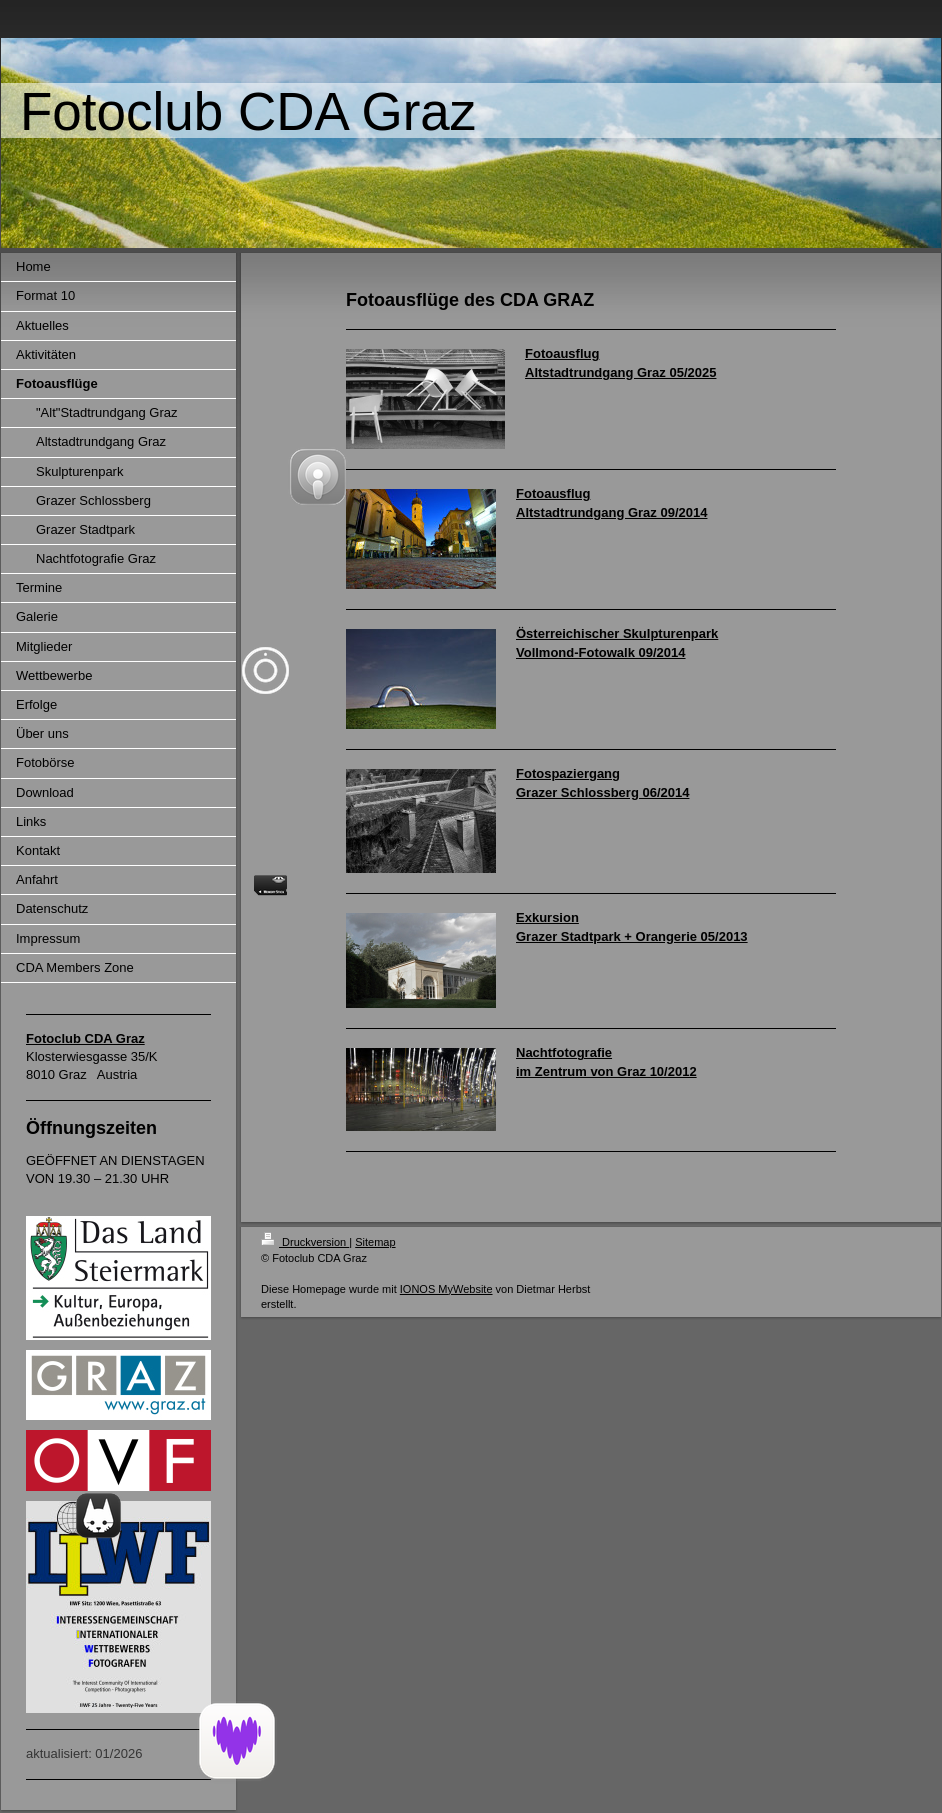 The height and width of the screenshot is (1813, 942). Describe the element at coordinates (237, 1741) in the screenshot. I see `open deezer music streaming app` at that location.